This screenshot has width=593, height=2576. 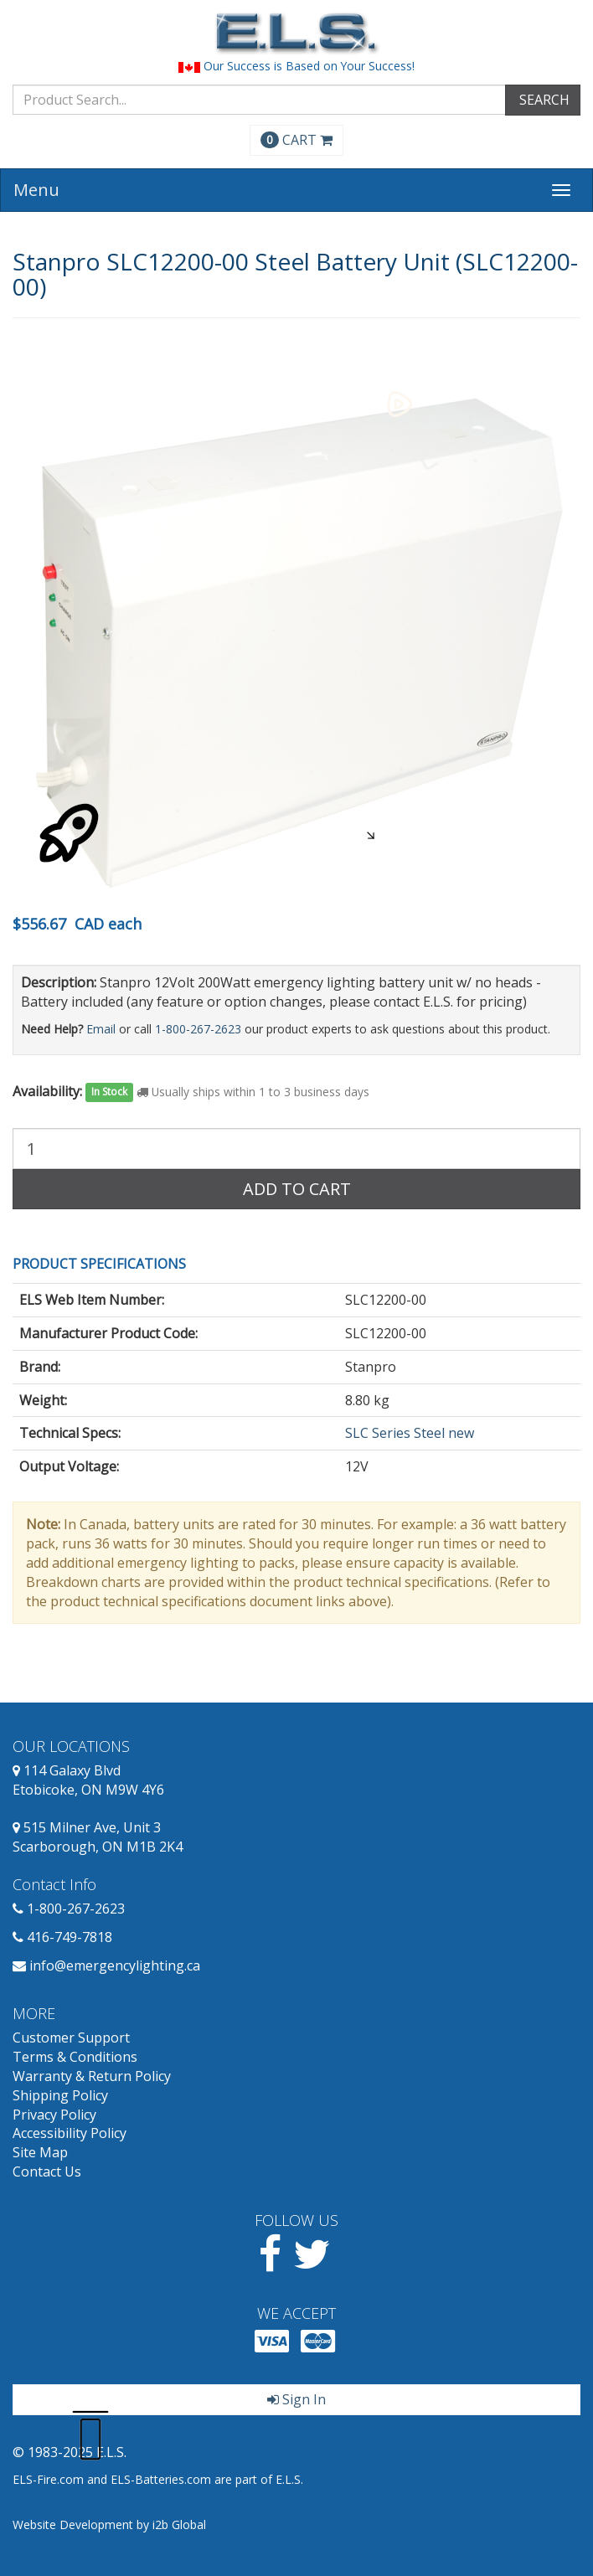 I want to click on align object to top edge, so click(x=90, y=2434).